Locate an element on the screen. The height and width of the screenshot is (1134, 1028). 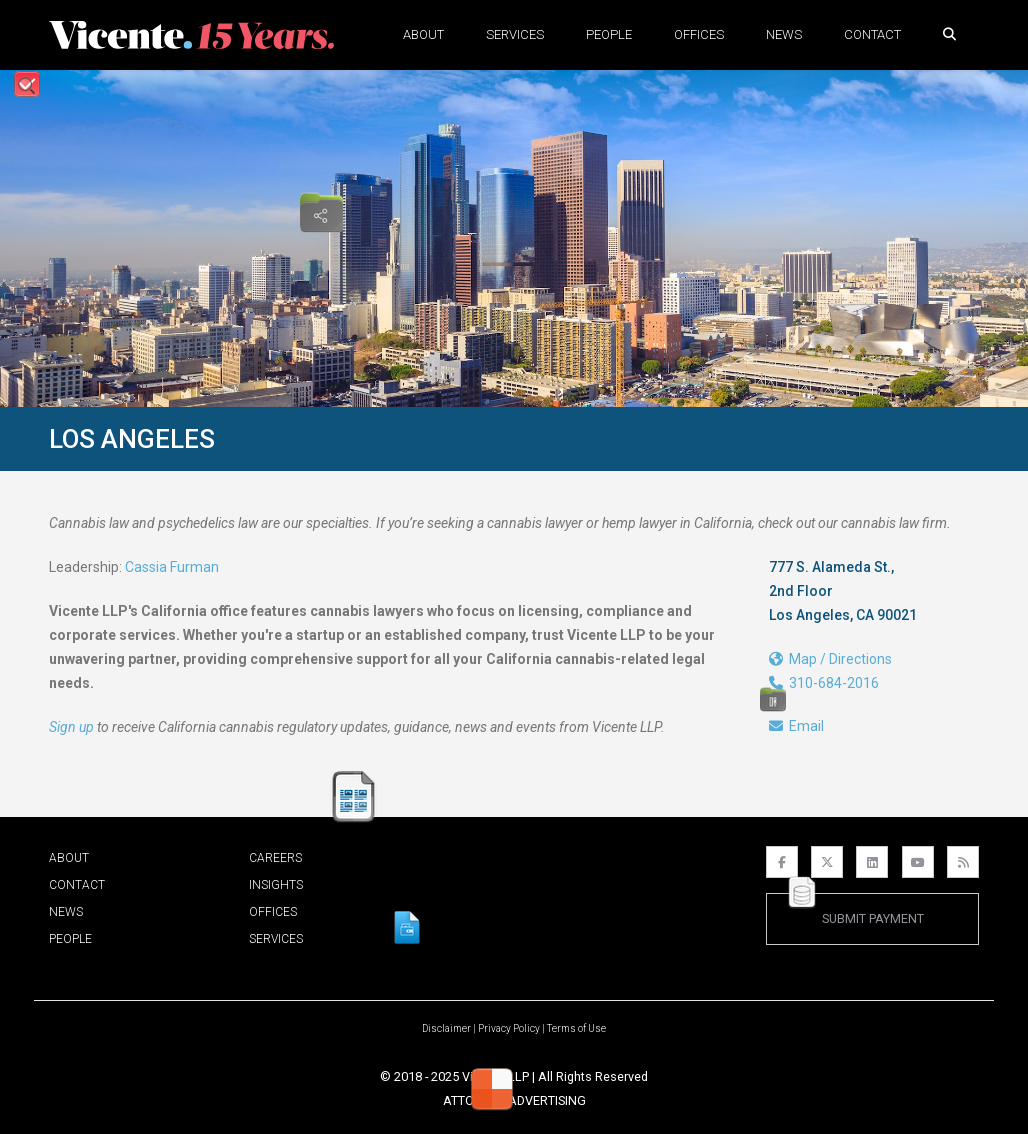
open templates folder is located at coordinates (773, 699).